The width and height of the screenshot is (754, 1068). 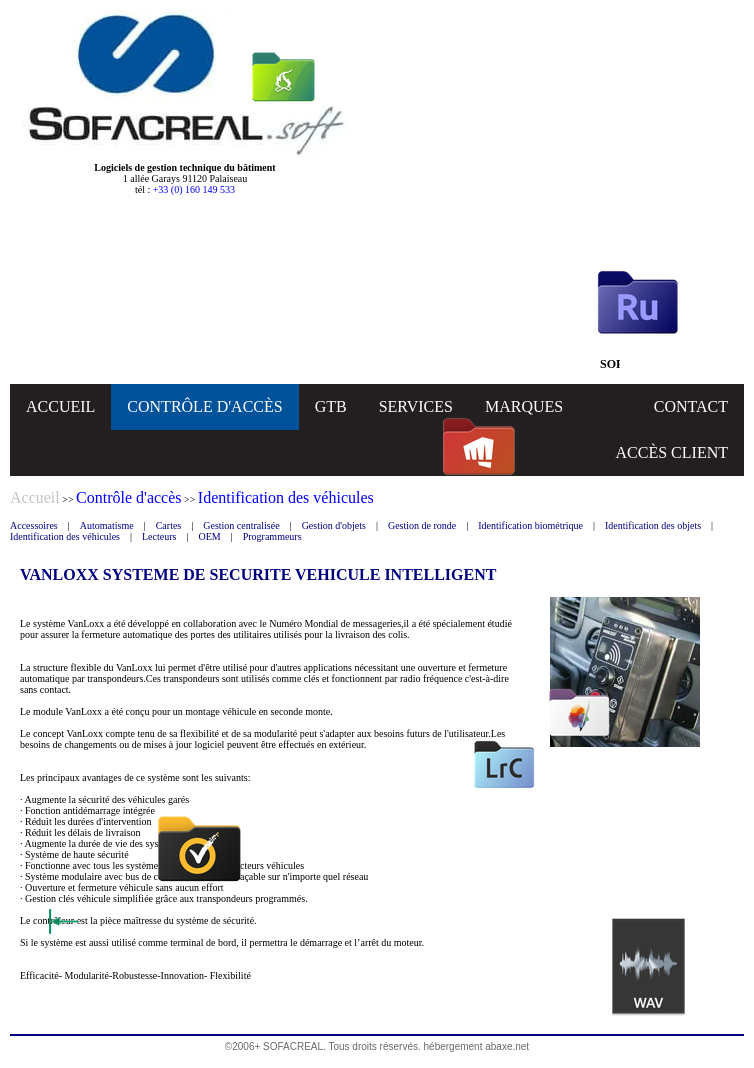 What do you see at coordinates (504, 766) in the screenshot?
I see `open folder containing adobe lightroom classic files` at bounding box center [504, 766].